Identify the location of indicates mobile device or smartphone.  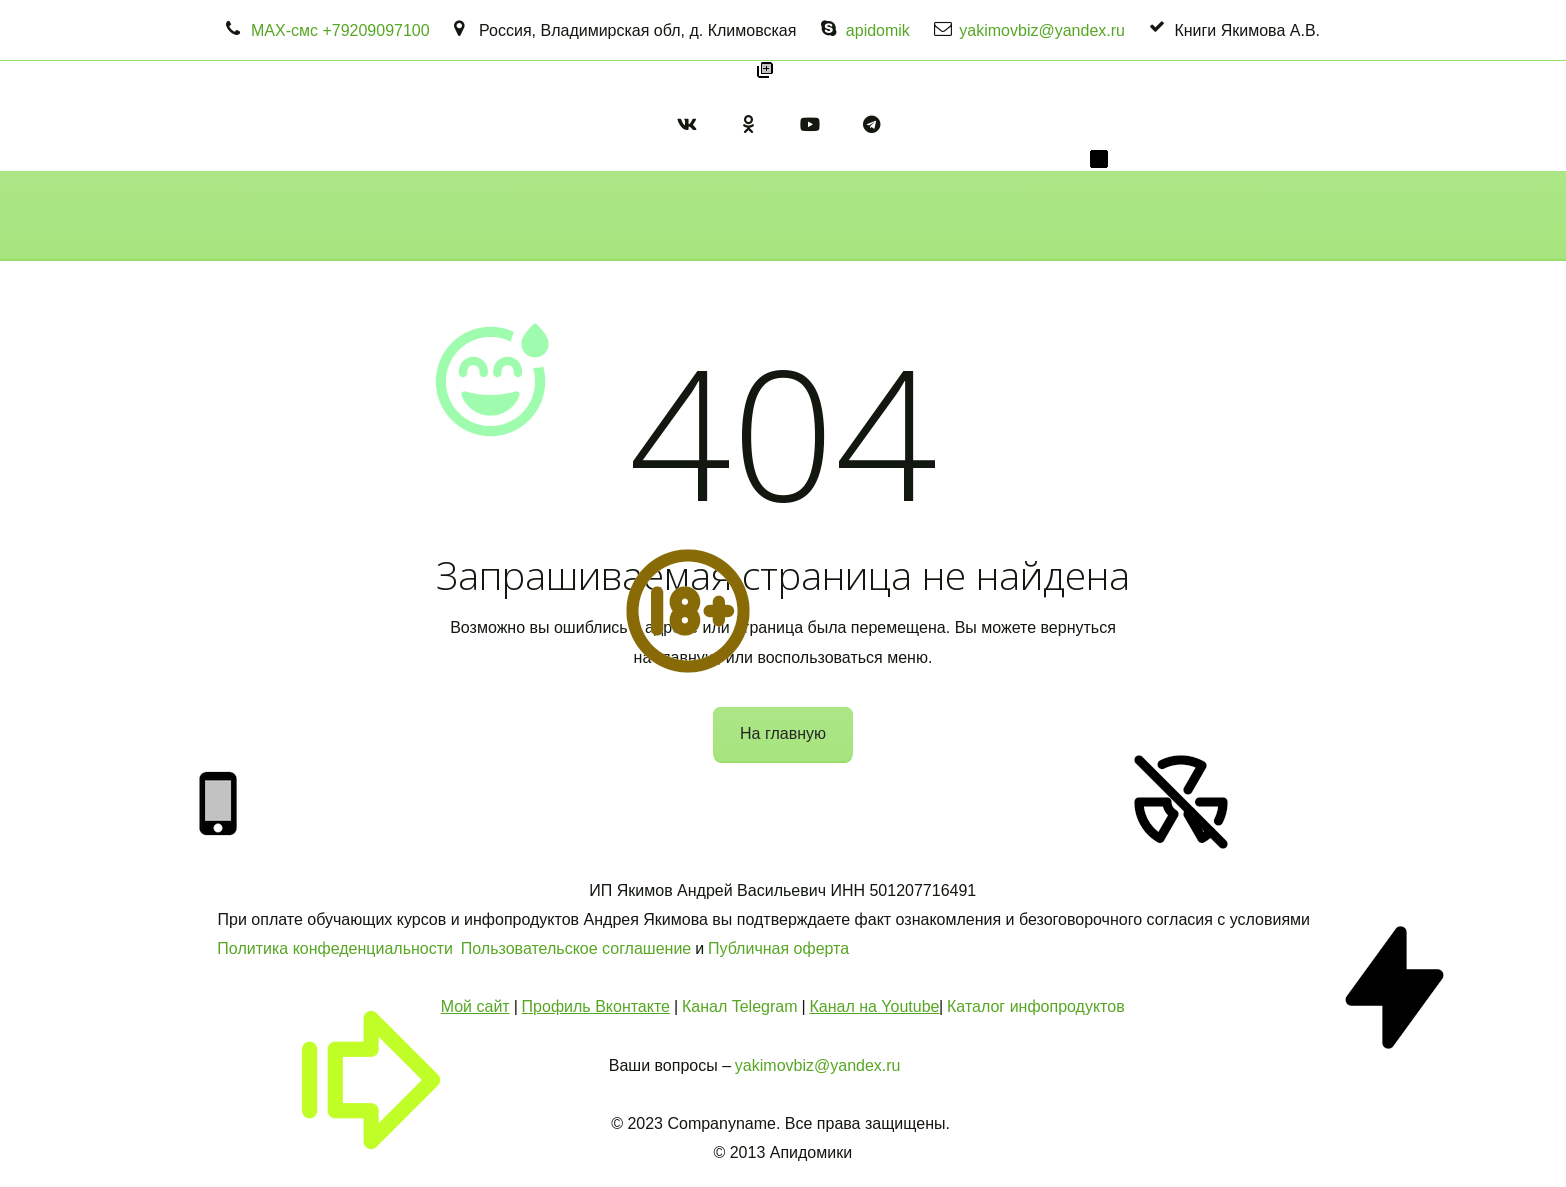
(219, 803).